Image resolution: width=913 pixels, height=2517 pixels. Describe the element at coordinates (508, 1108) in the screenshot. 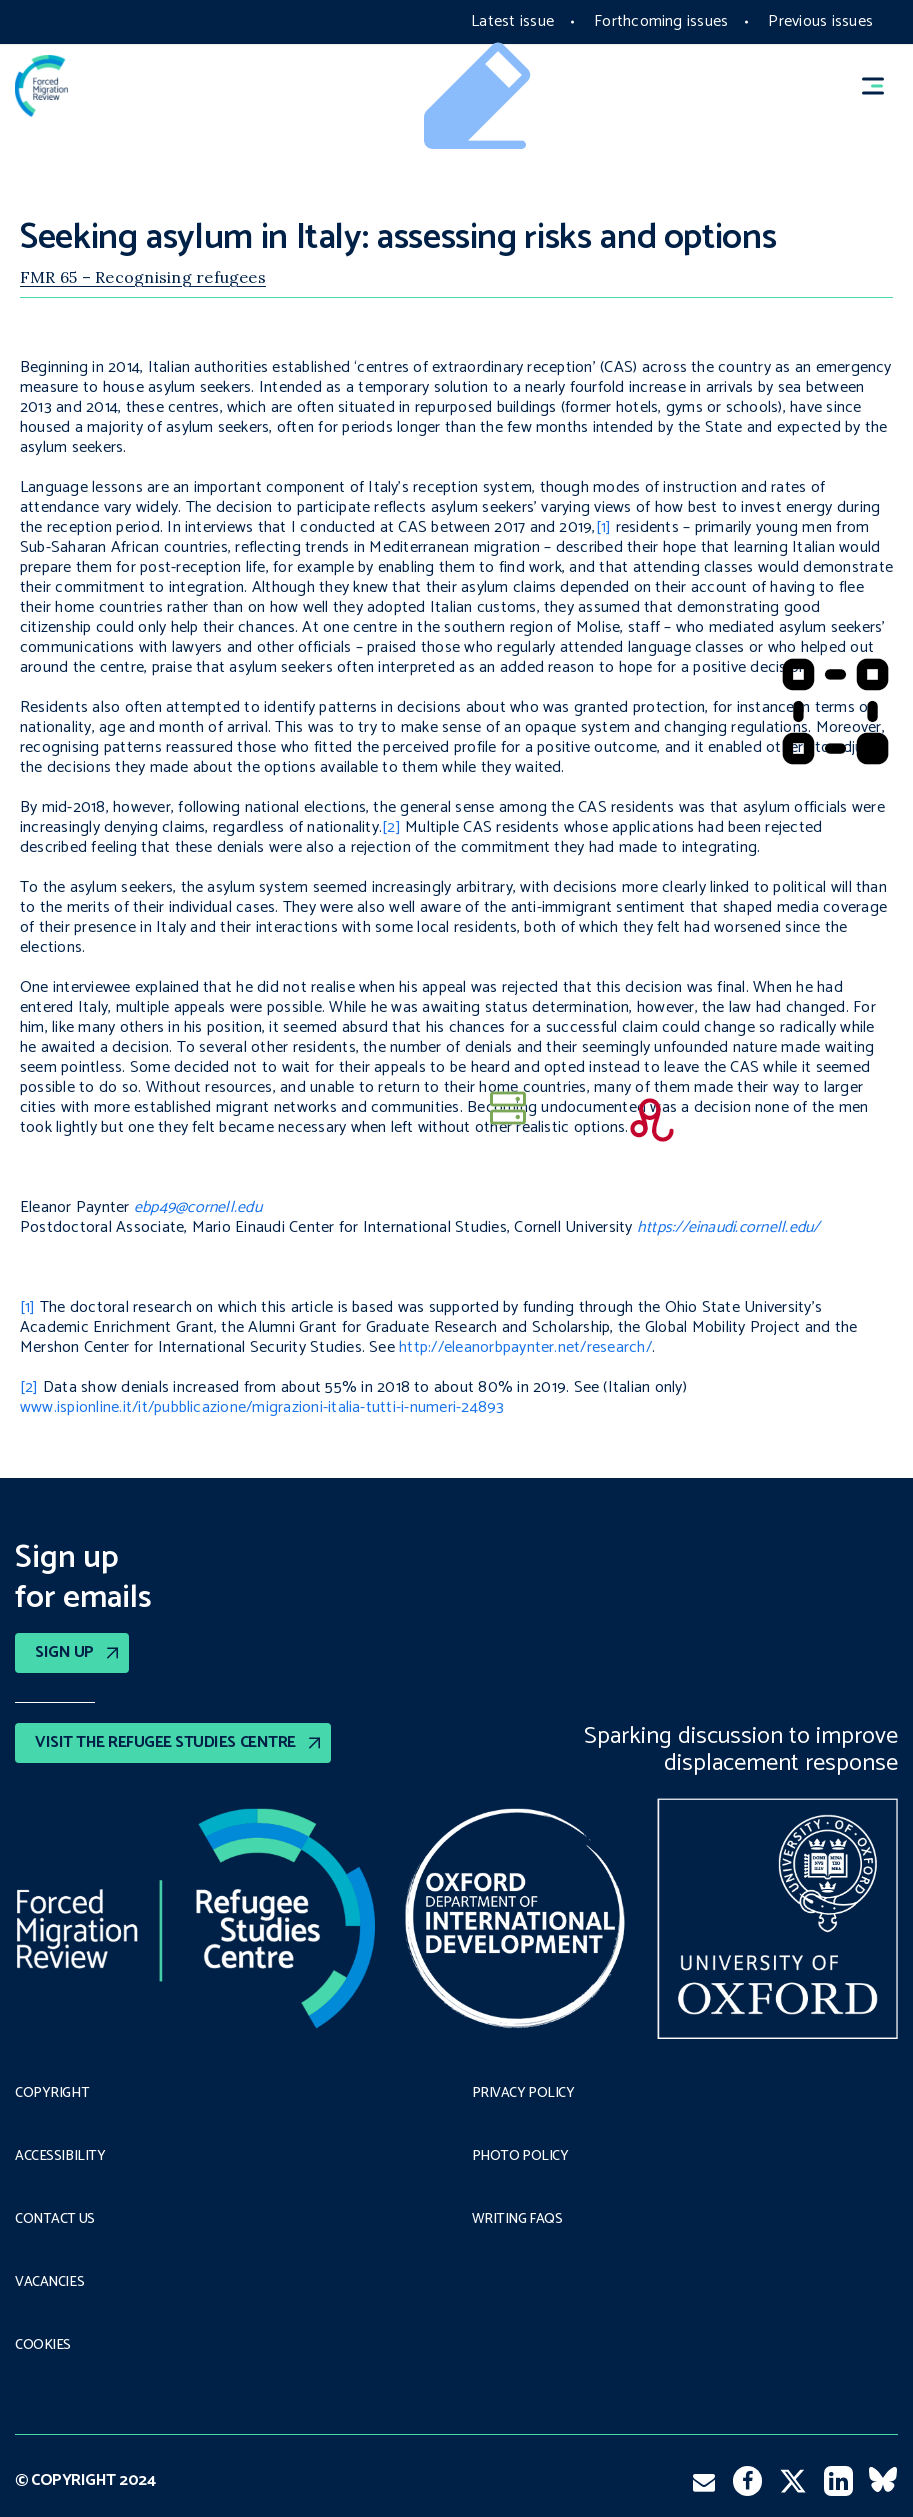

I see `access storage or server settings` at that location.